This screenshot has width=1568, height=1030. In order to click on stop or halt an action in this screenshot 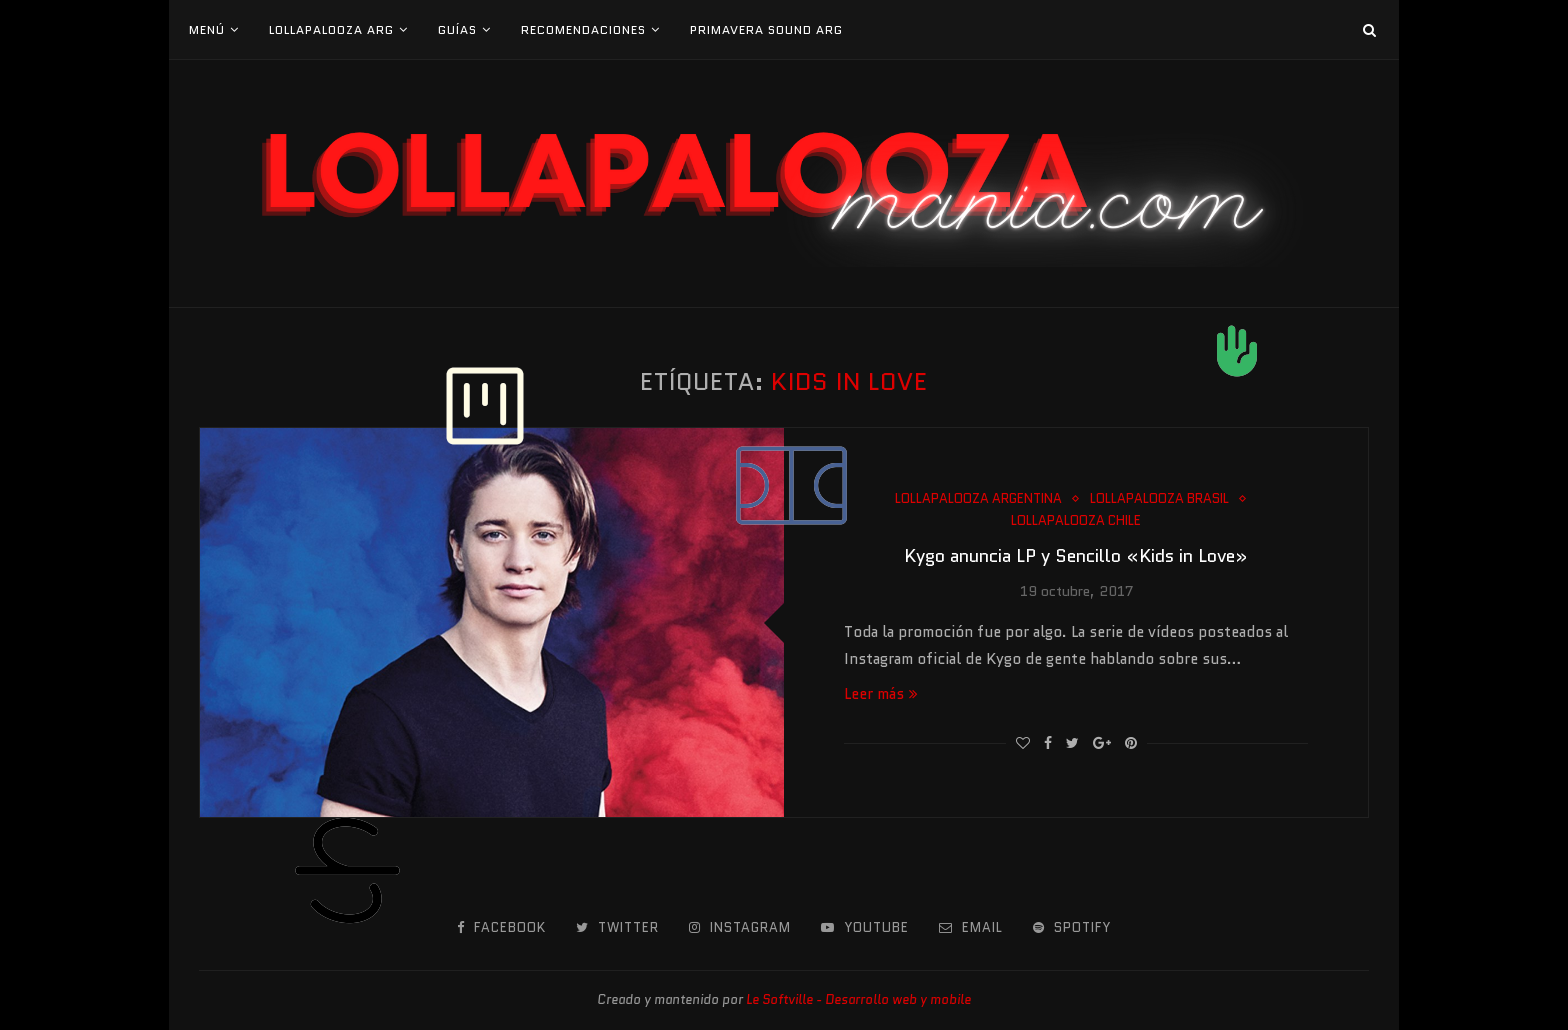, I will do `click(1237, 351)`.